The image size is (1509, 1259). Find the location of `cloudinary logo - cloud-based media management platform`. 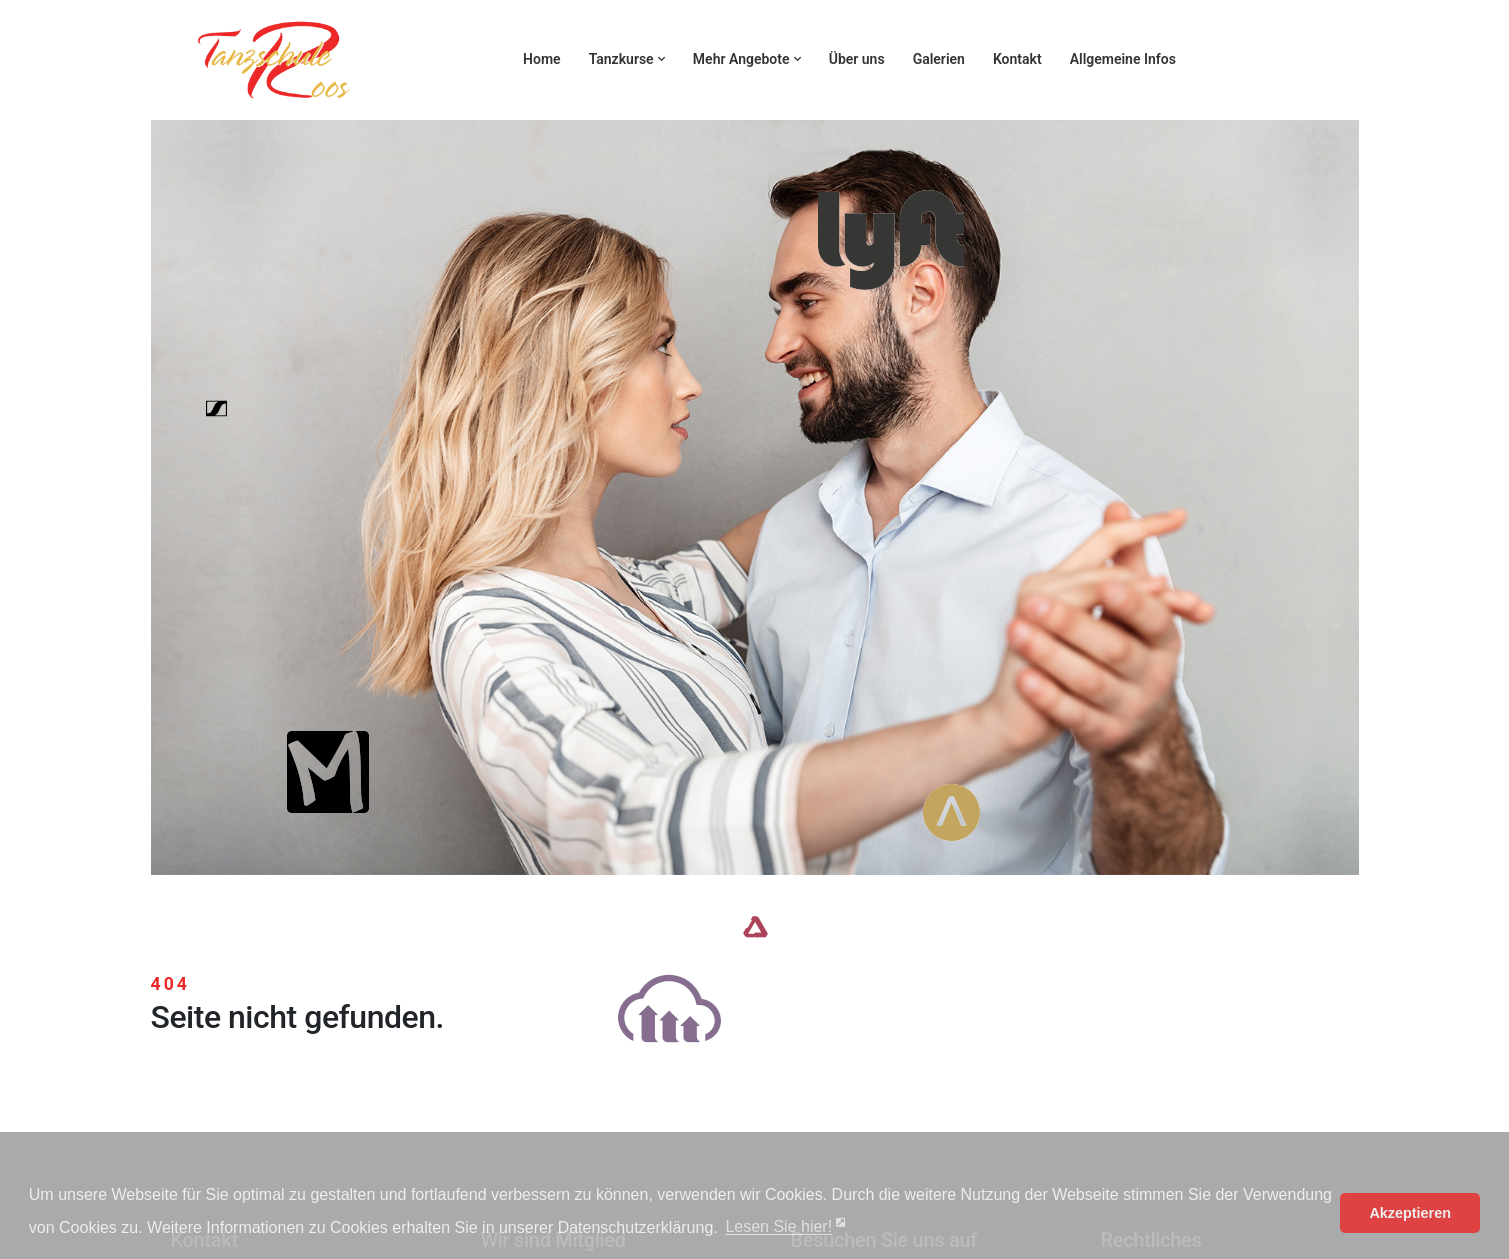

cloudinary logo - cloud-based media management platform is located at coordinates (669, 1008).